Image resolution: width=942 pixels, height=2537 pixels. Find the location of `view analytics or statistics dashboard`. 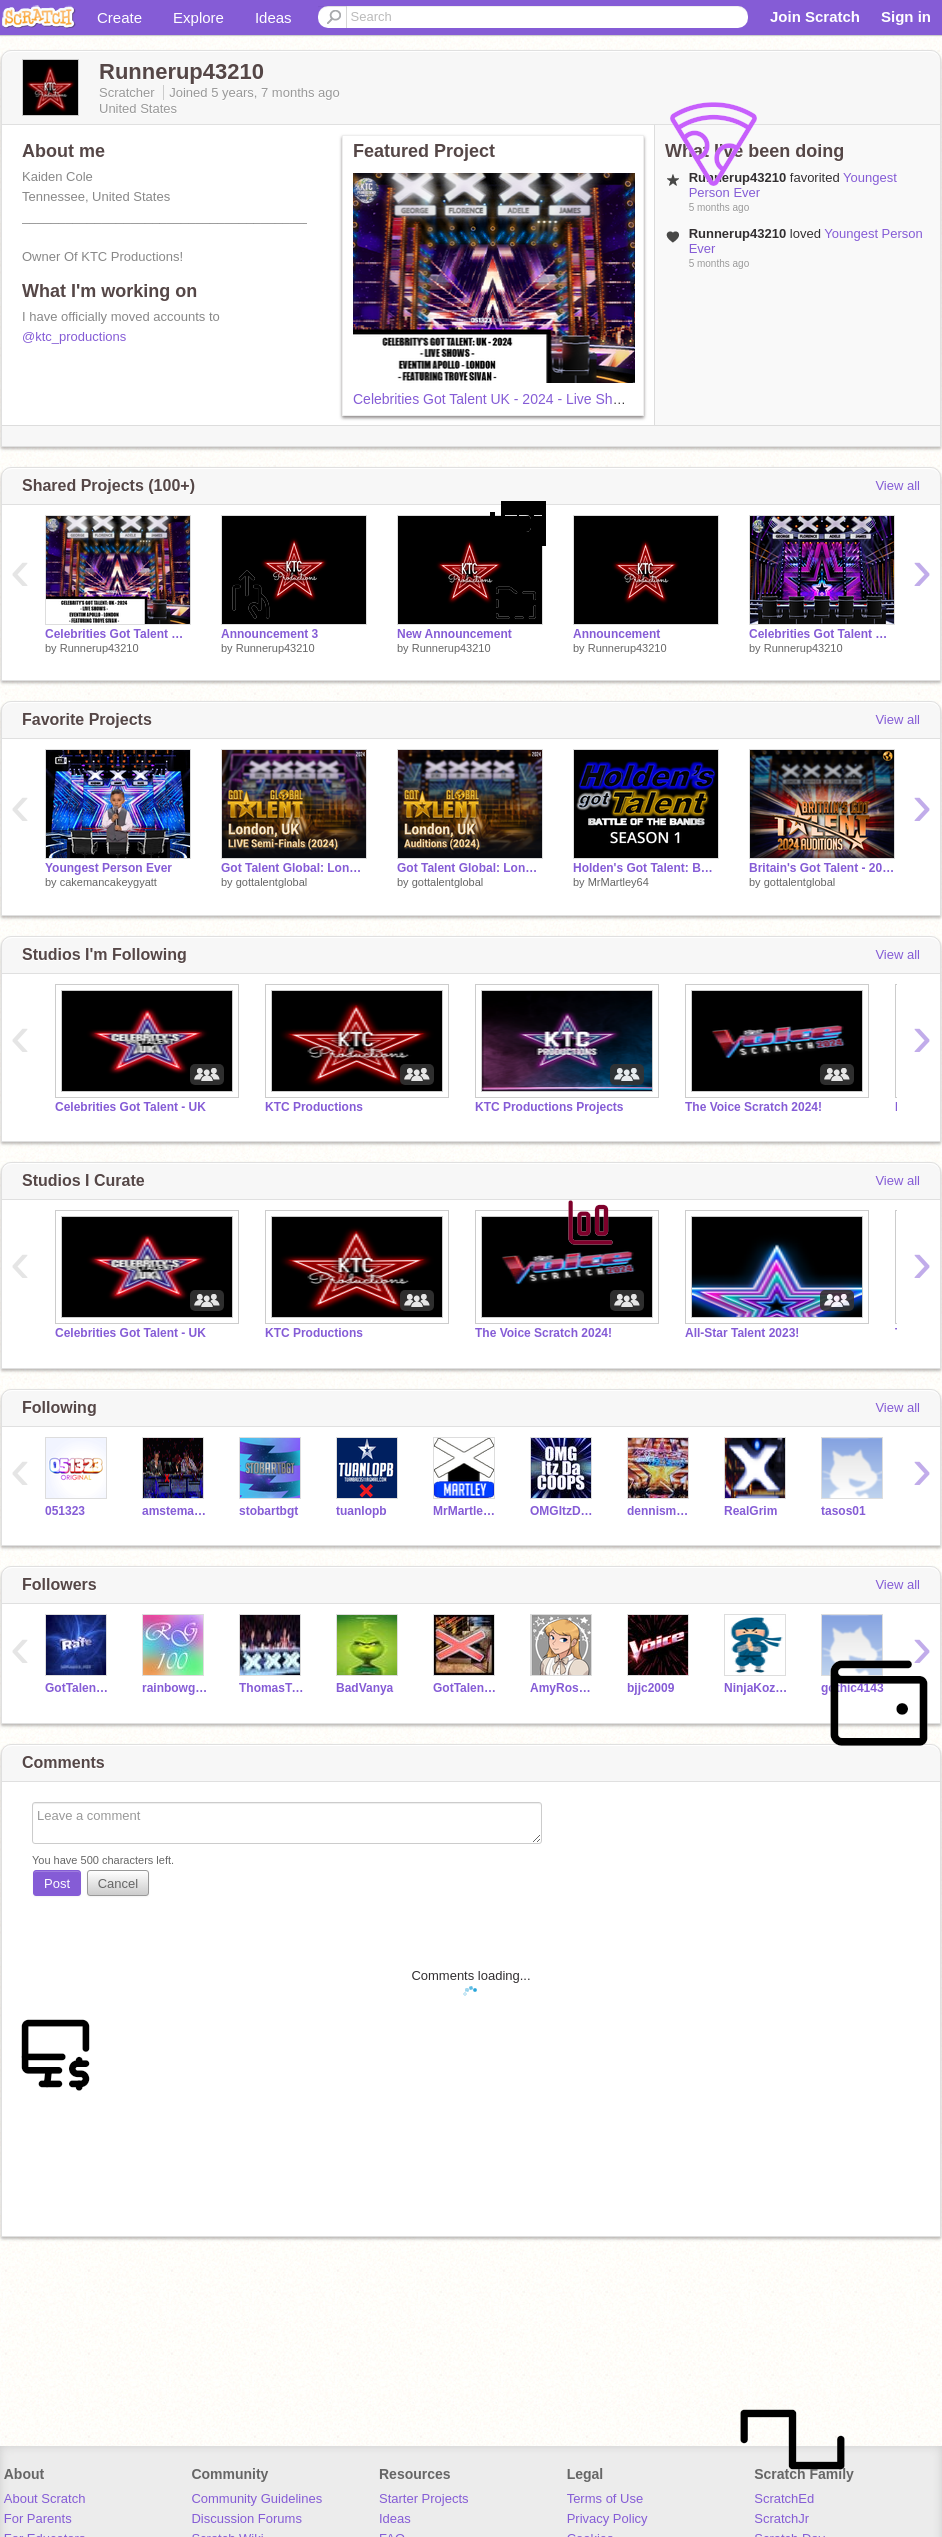

view analytics or statistics dashboard is located at coordinates (590, 1222).